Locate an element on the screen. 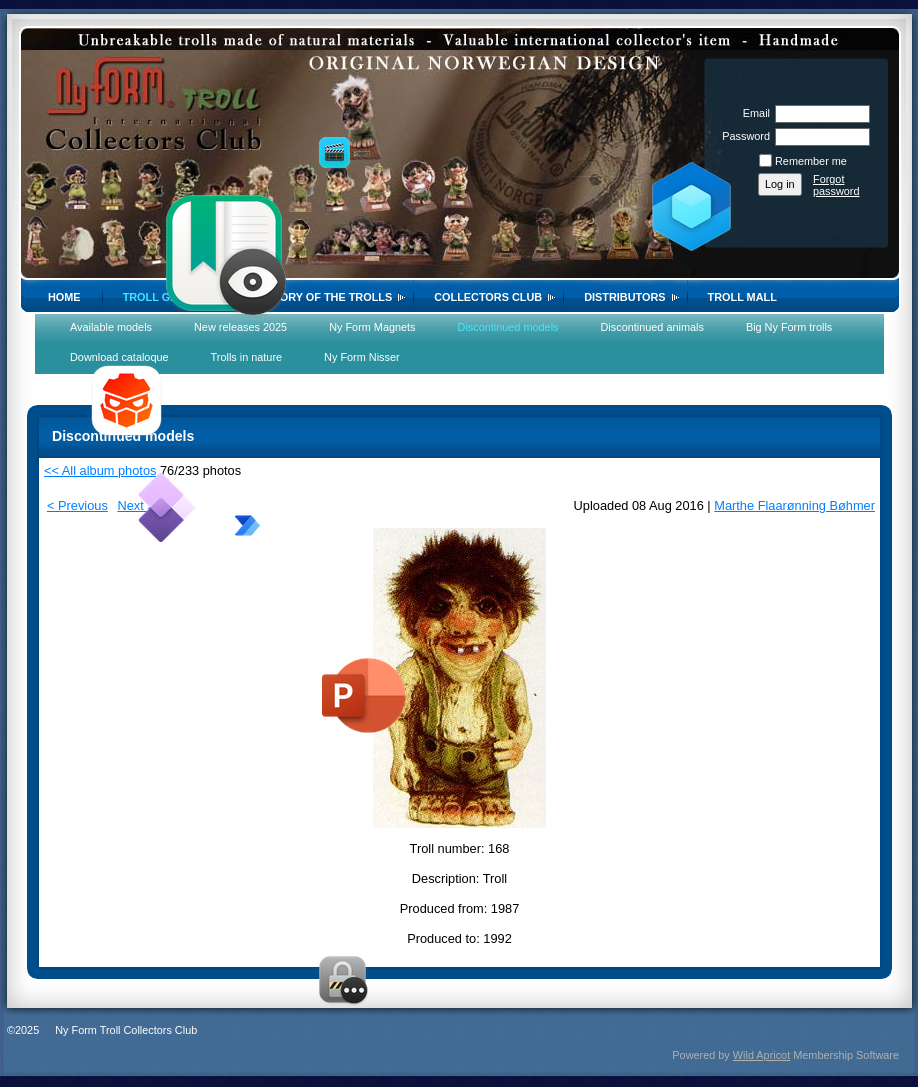 The height and width of the screenshot is (1087, 918). open losslesscut video editing app is located at coordinates (334, 152).